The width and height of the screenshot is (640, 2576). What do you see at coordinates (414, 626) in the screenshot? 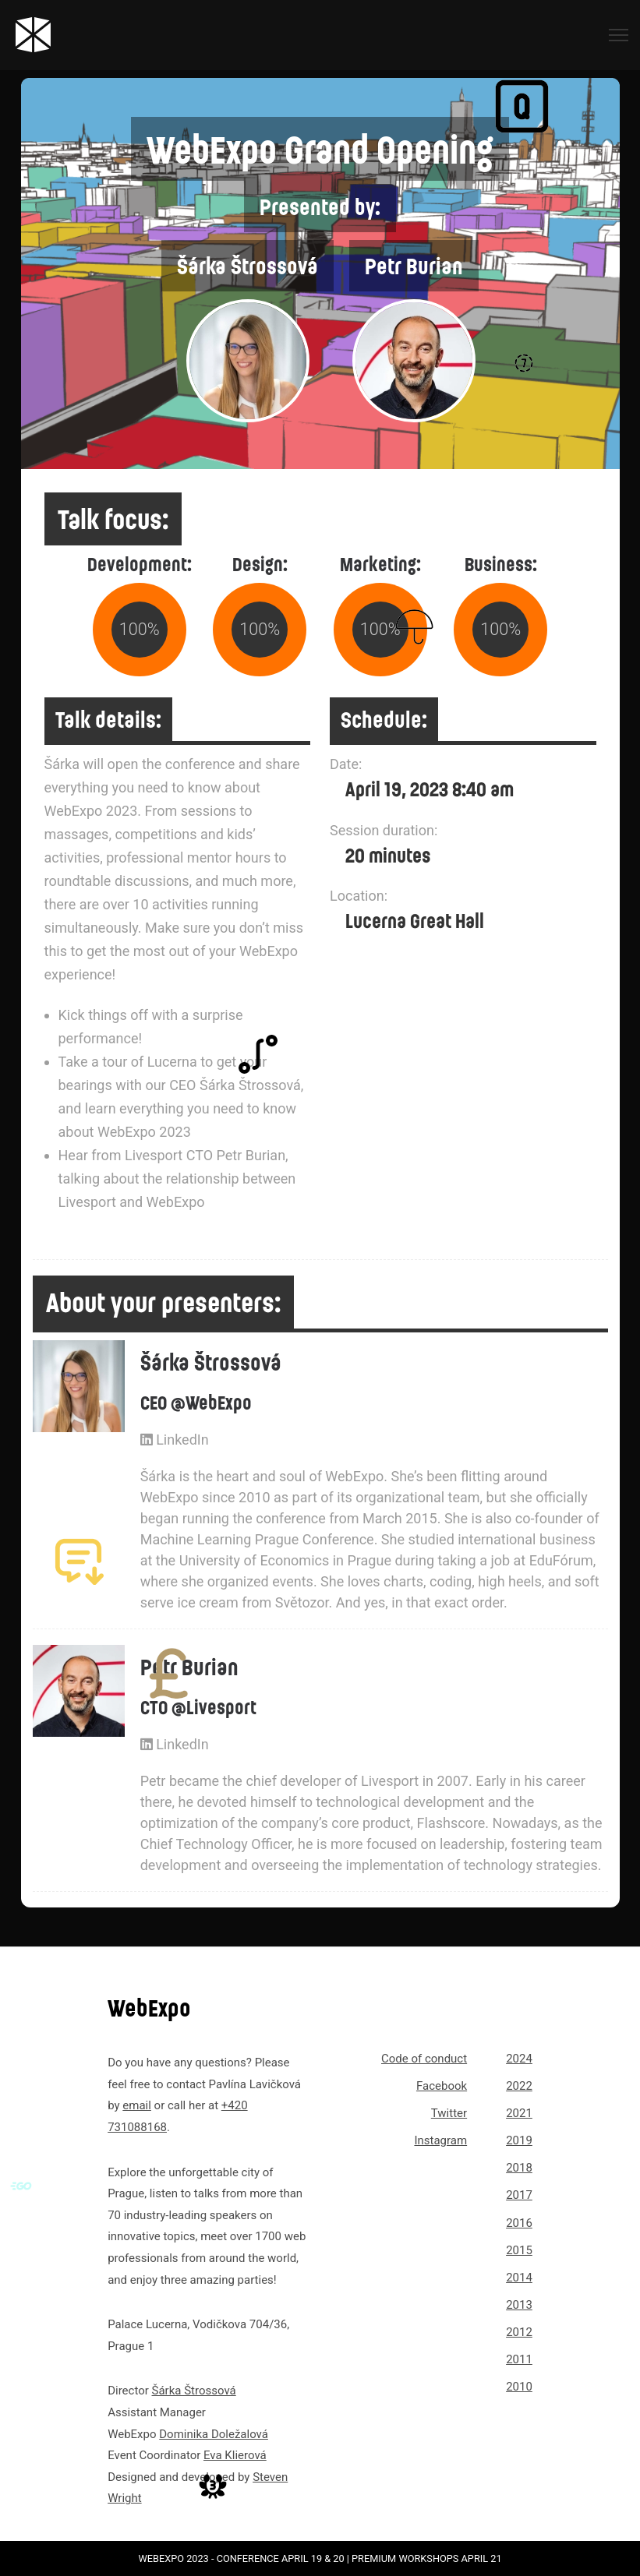
I see `indicates weather protection or rain forecast` at bounding box center [414, 626].